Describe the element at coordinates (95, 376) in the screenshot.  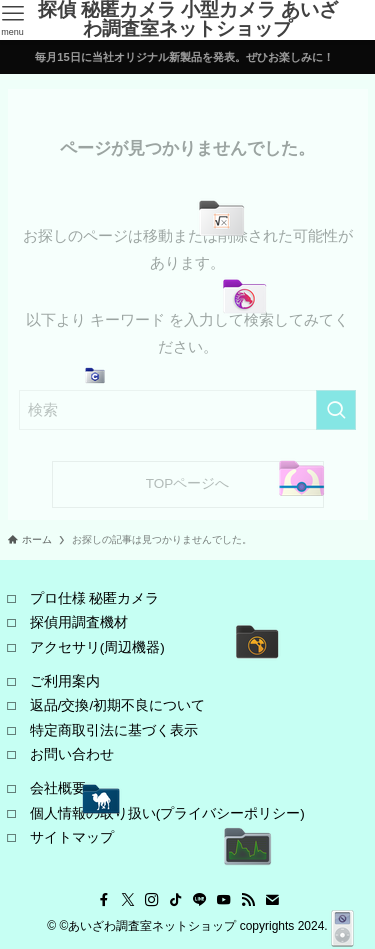
I see `open folder containing C programming files` at that location.